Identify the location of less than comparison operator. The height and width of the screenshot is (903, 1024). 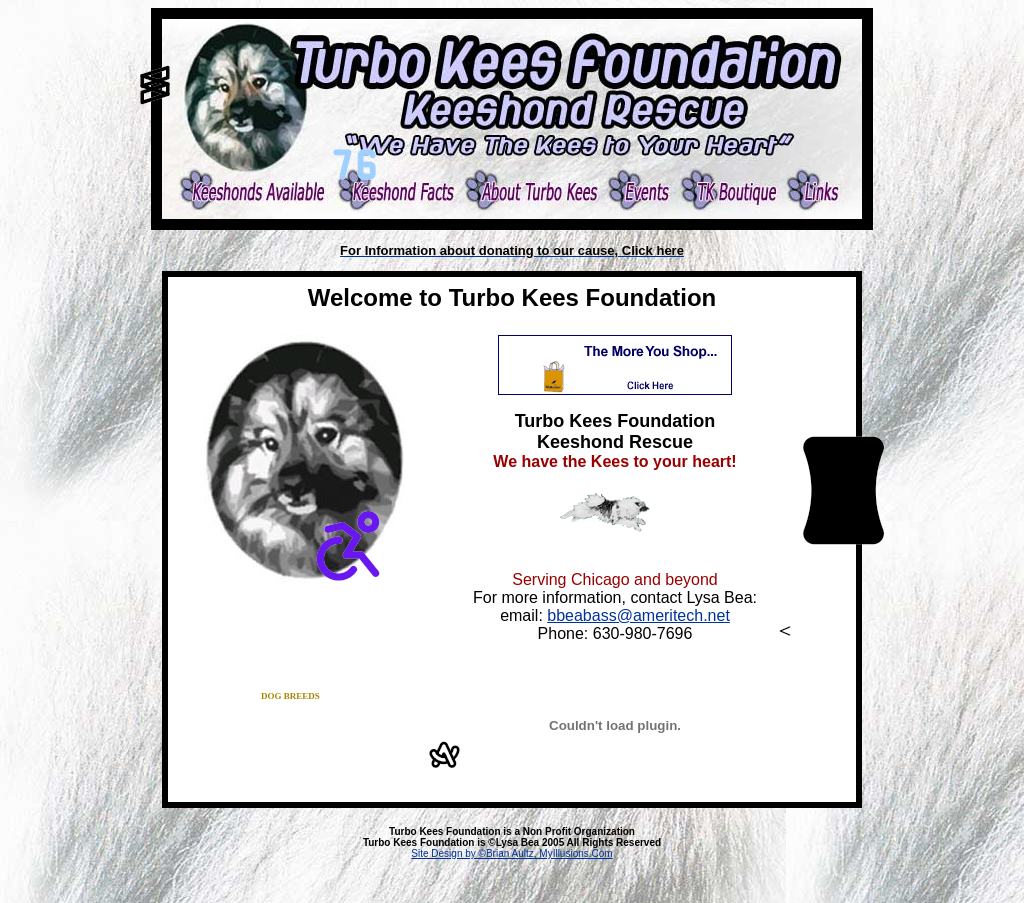
(785, 631).